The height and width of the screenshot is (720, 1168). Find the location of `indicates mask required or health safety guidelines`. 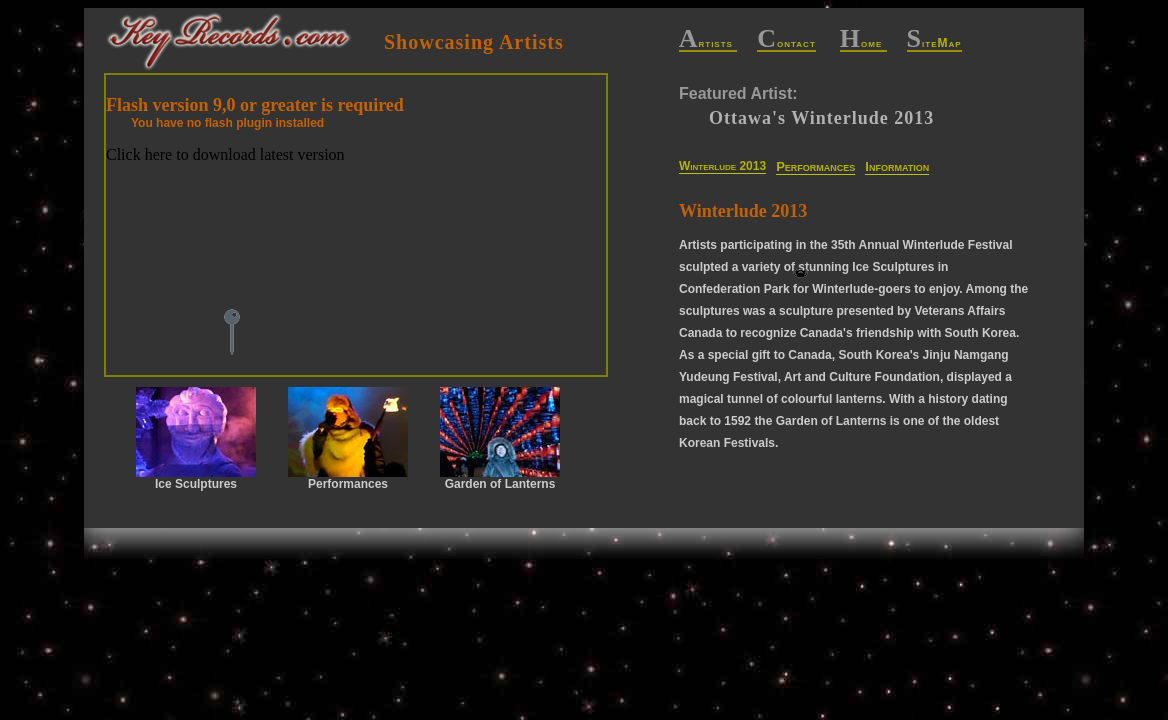

indicates mask required or health safety guidelines is located at coordinates (800, 273).